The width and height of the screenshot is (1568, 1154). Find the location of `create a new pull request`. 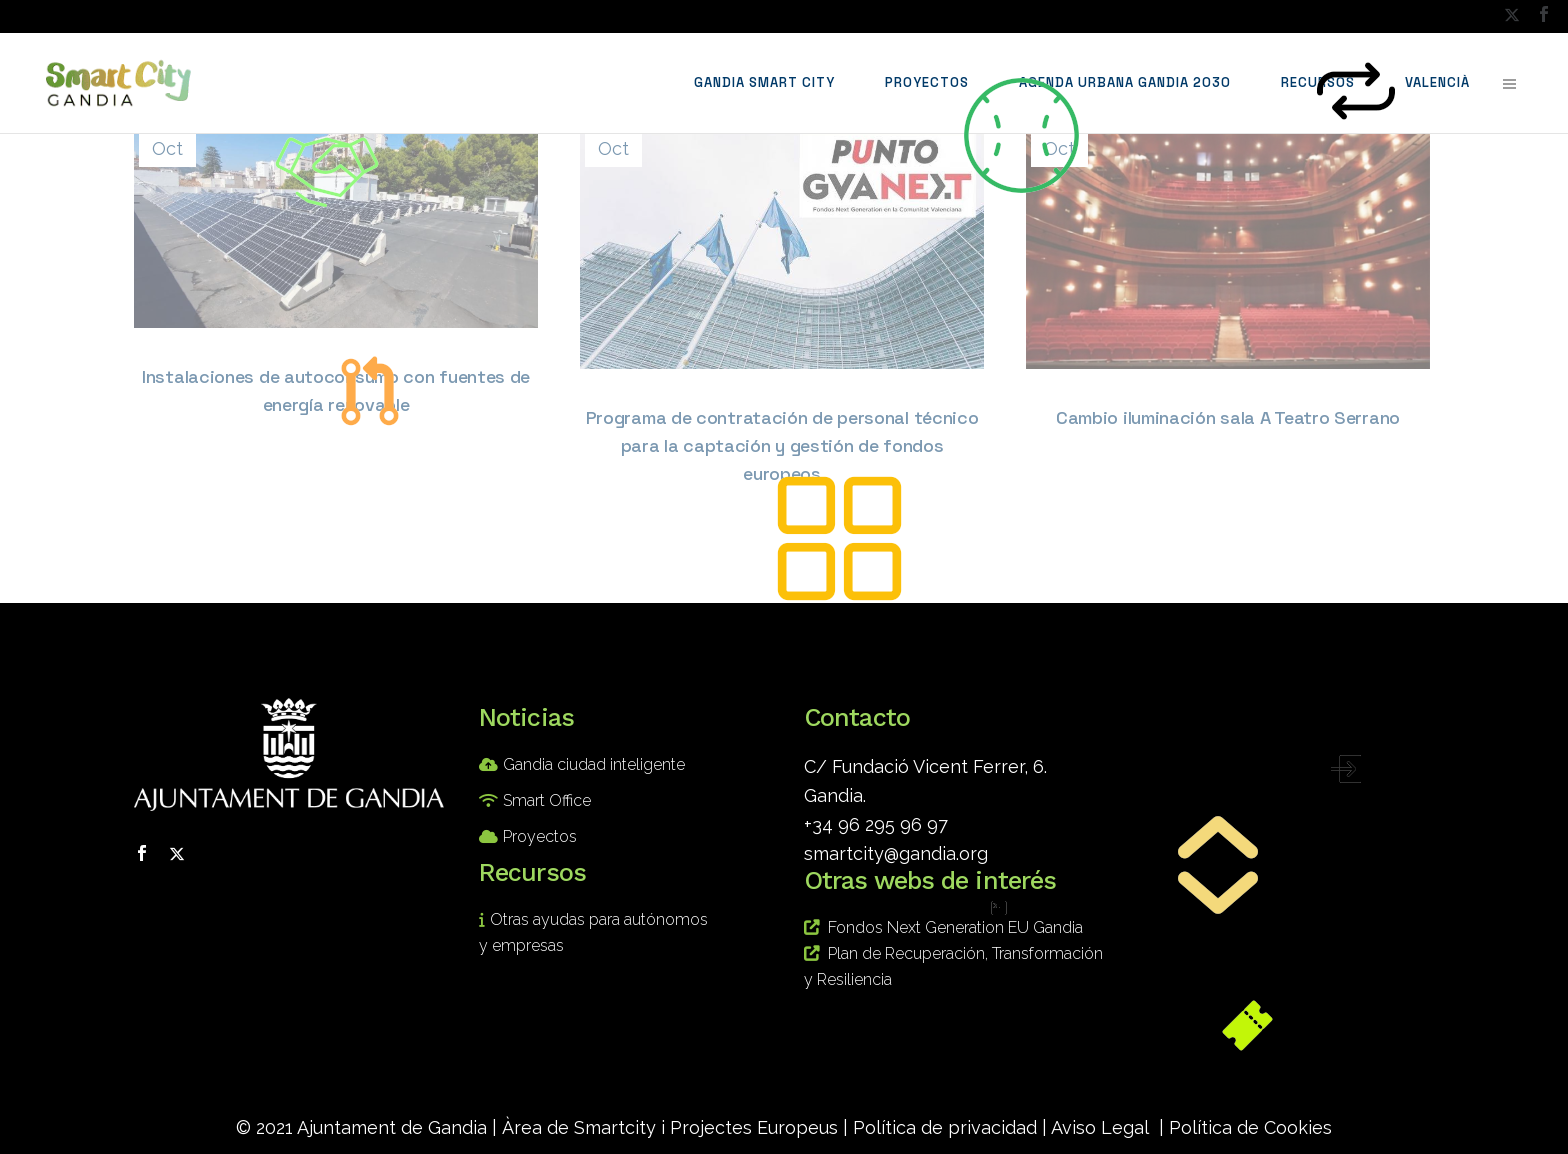

create a new pull request is located at coordinates (370, 392).